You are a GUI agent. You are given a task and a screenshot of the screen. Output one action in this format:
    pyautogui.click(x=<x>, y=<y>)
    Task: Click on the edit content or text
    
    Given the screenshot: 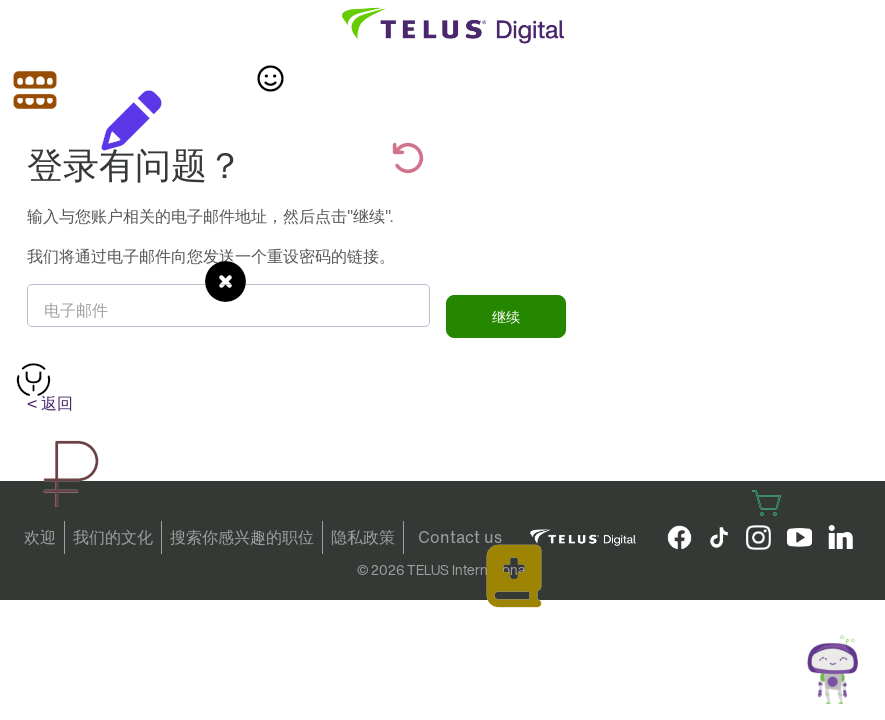 What is the action you would take?
    pyautogui.click(x=131, y=120)
    